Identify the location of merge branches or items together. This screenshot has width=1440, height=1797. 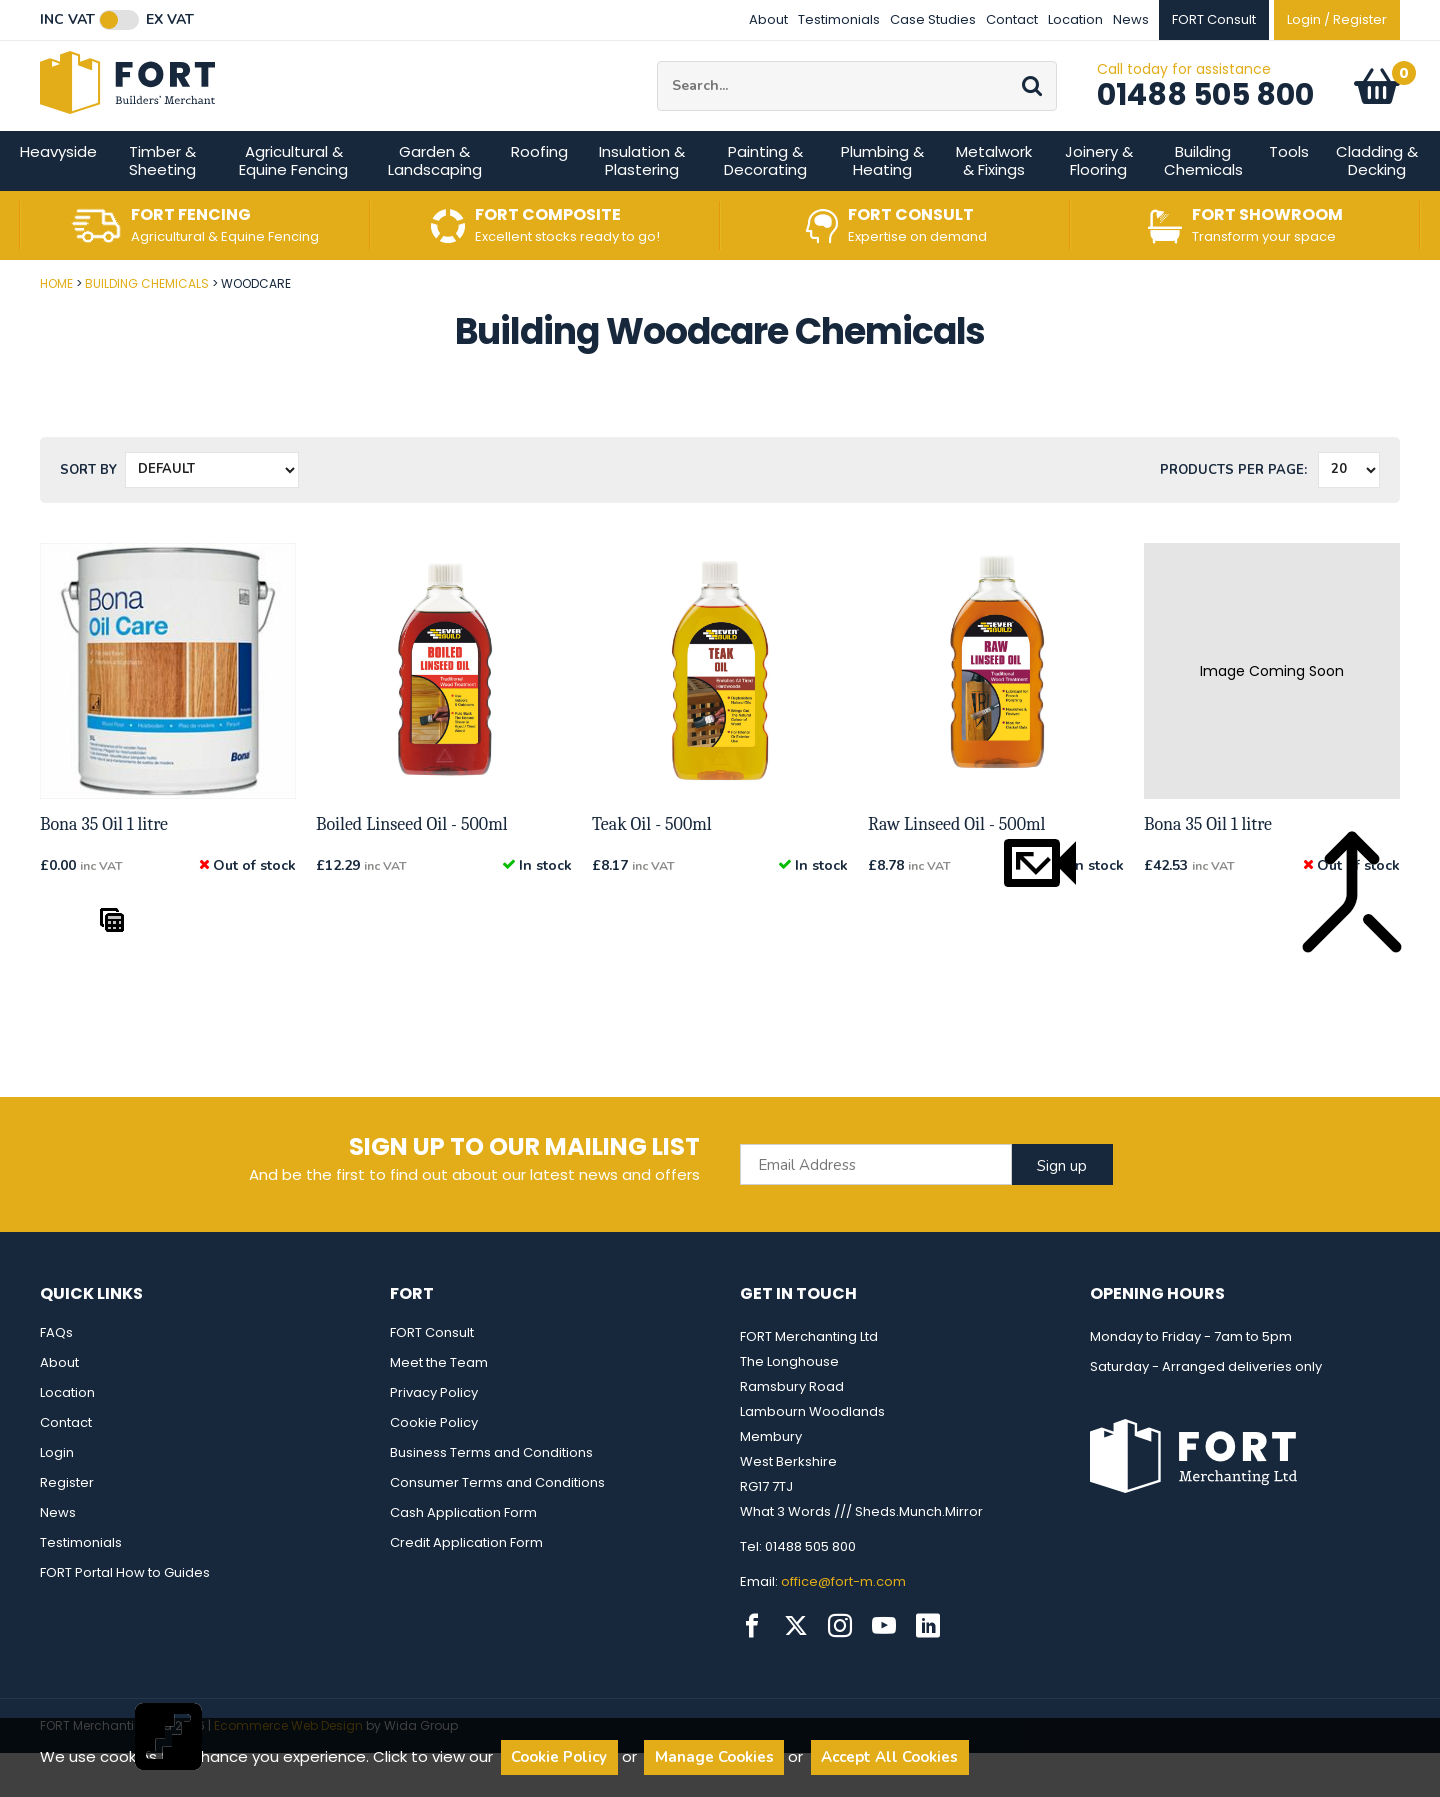
(1352, 892).